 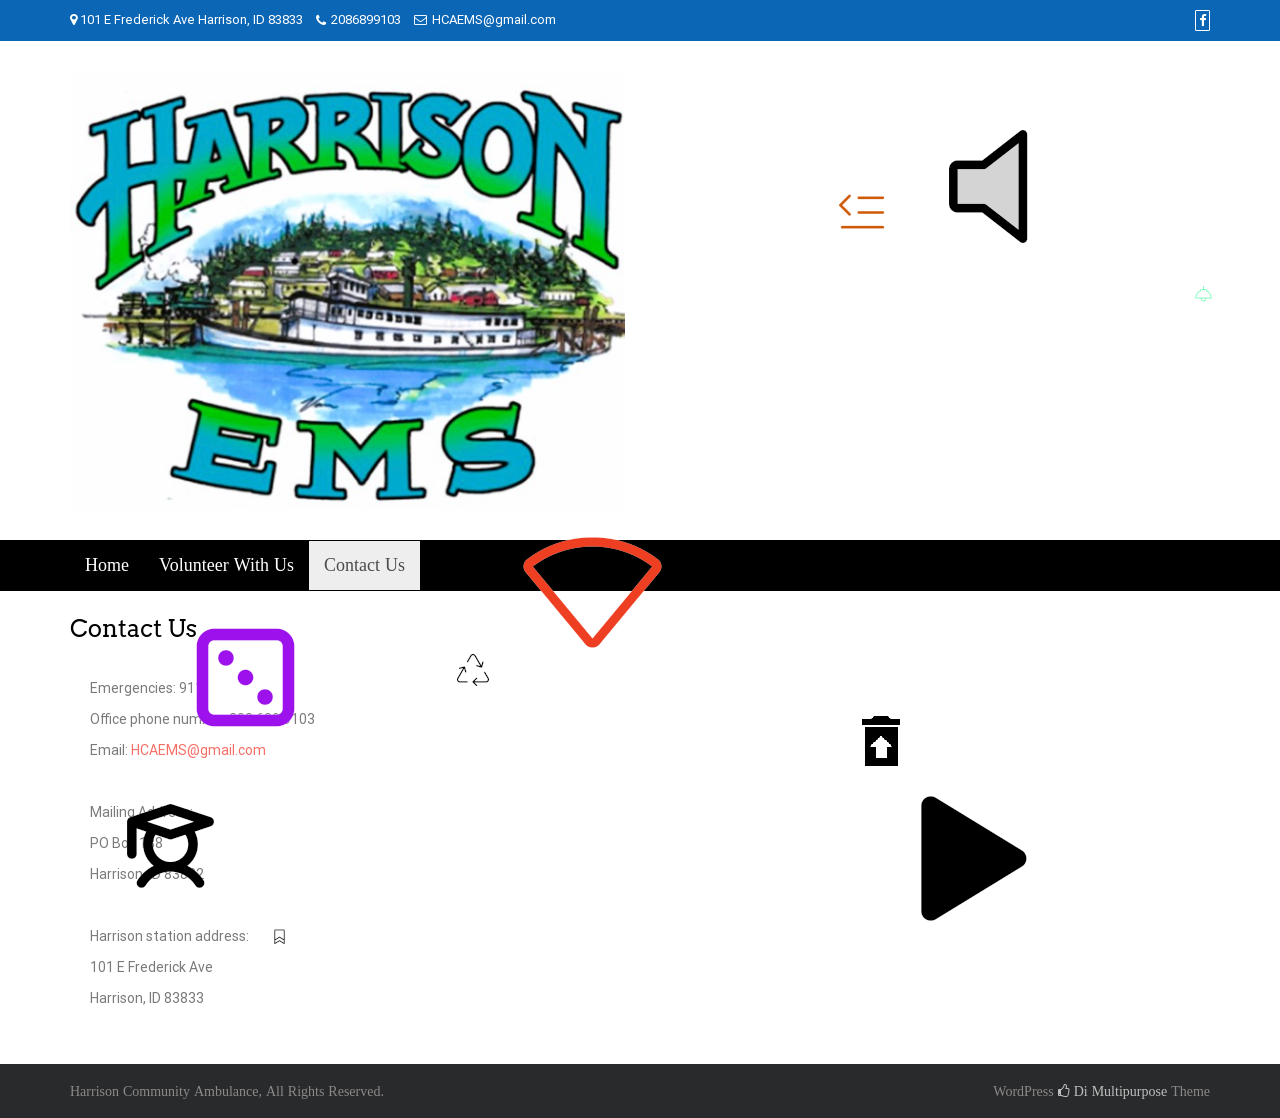 I want to click on save item to bookmarks, so click(x=279, y=936).